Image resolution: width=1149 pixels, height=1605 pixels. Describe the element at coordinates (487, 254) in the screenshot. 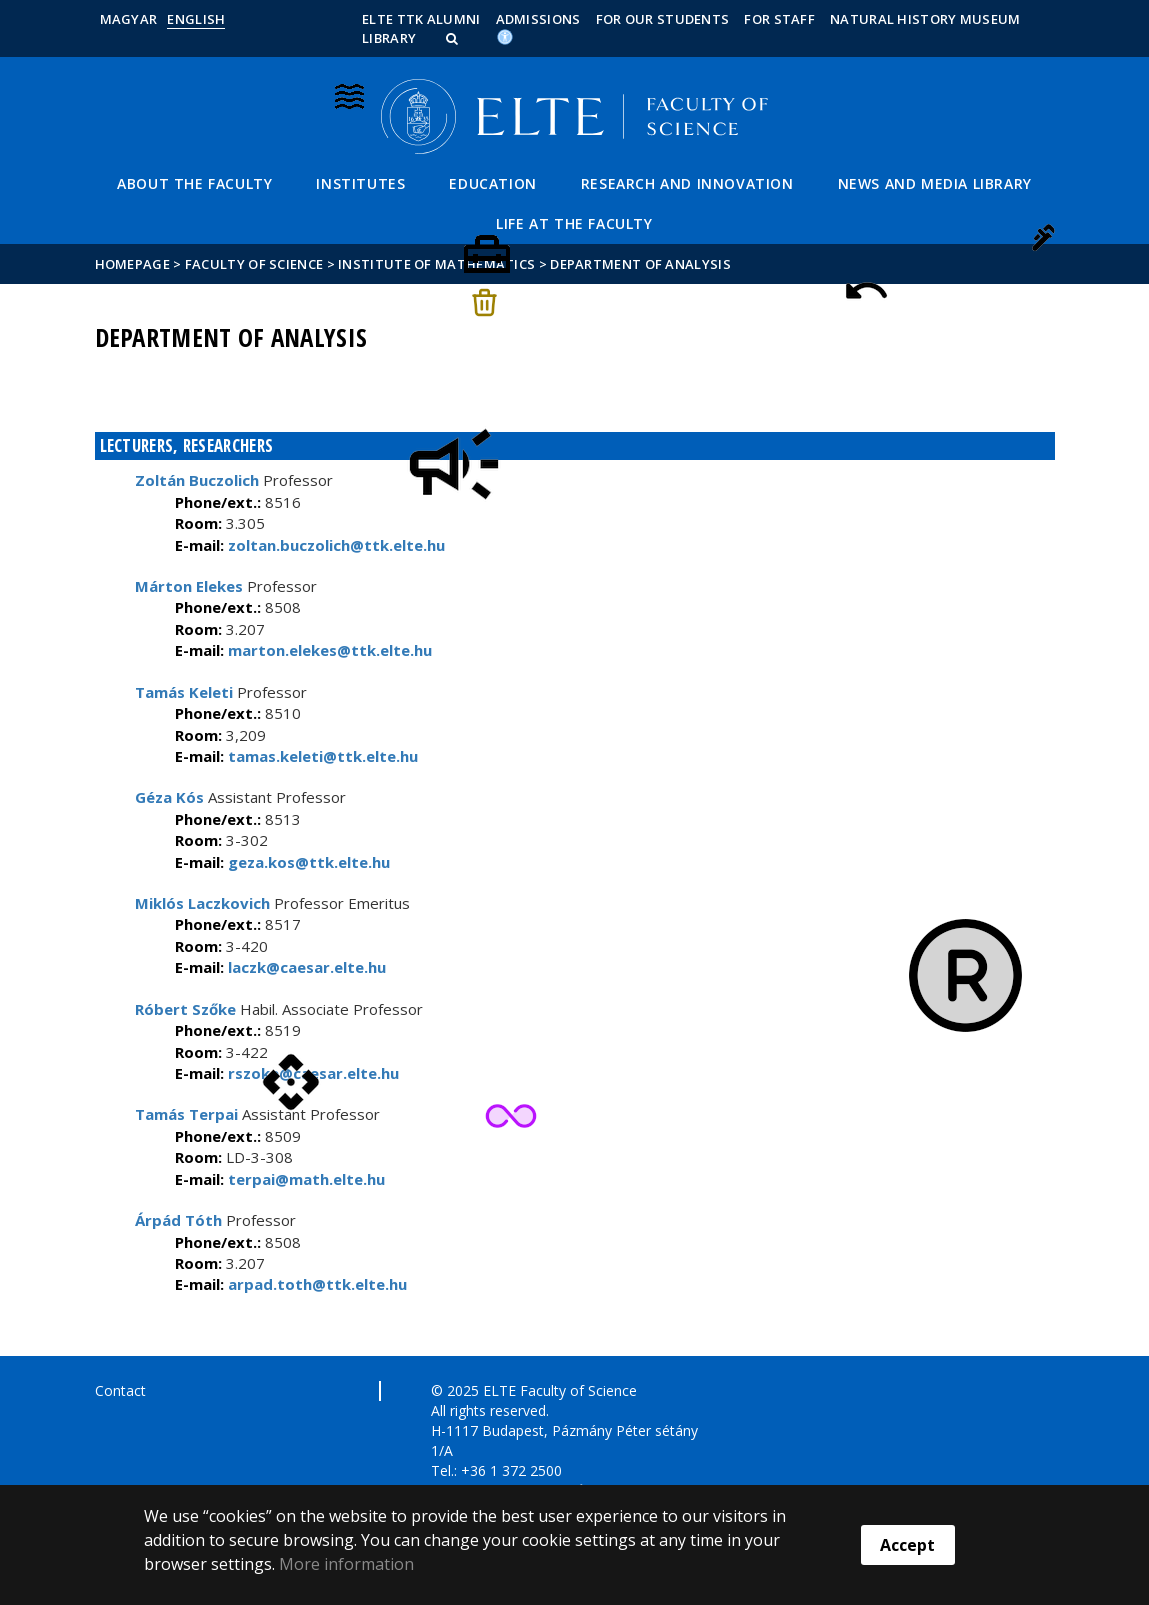

I see `access home repair services` at that location.